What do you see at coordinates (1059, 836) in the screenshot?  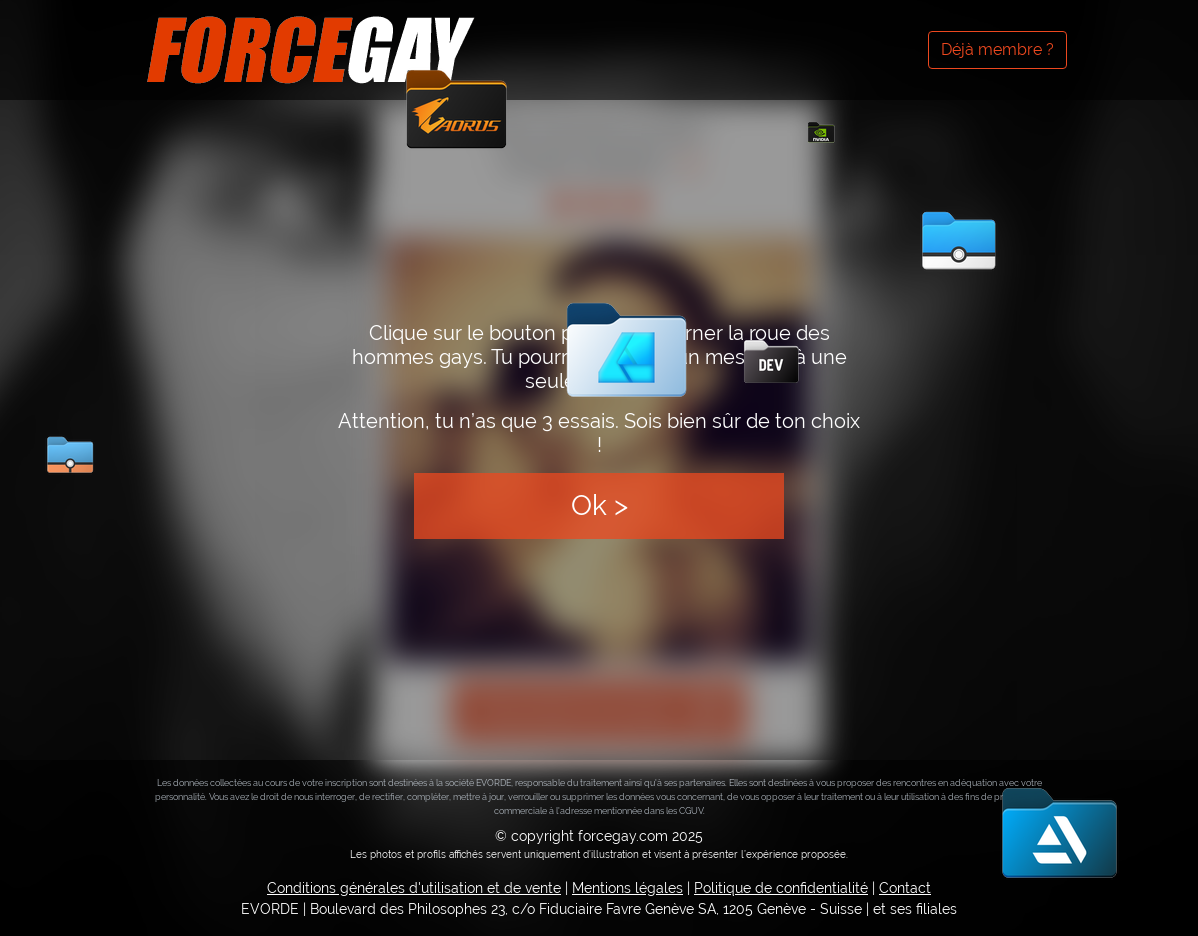 I see `folder for artstation project files` at bounding box center [1059, 836].